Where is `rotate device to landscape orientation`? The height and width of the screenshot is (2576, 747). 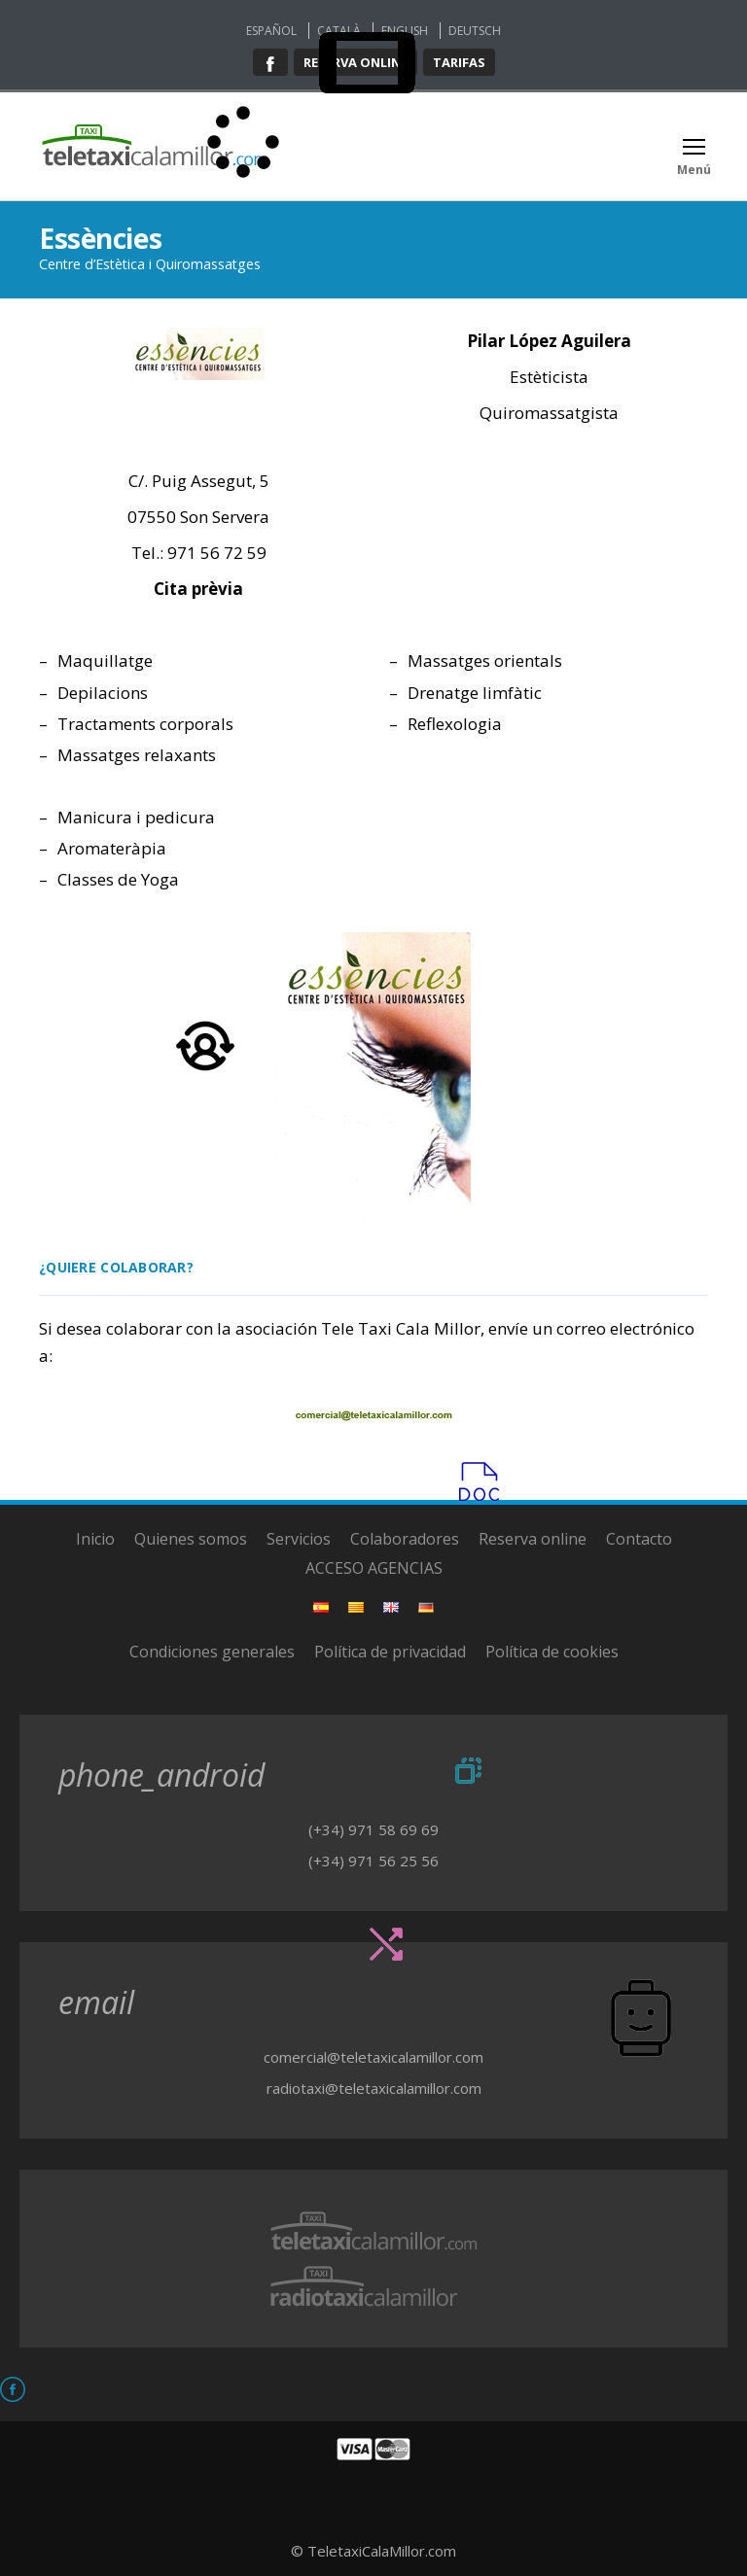 rotate device to landscape orientation is located at coordinates (367, 62).